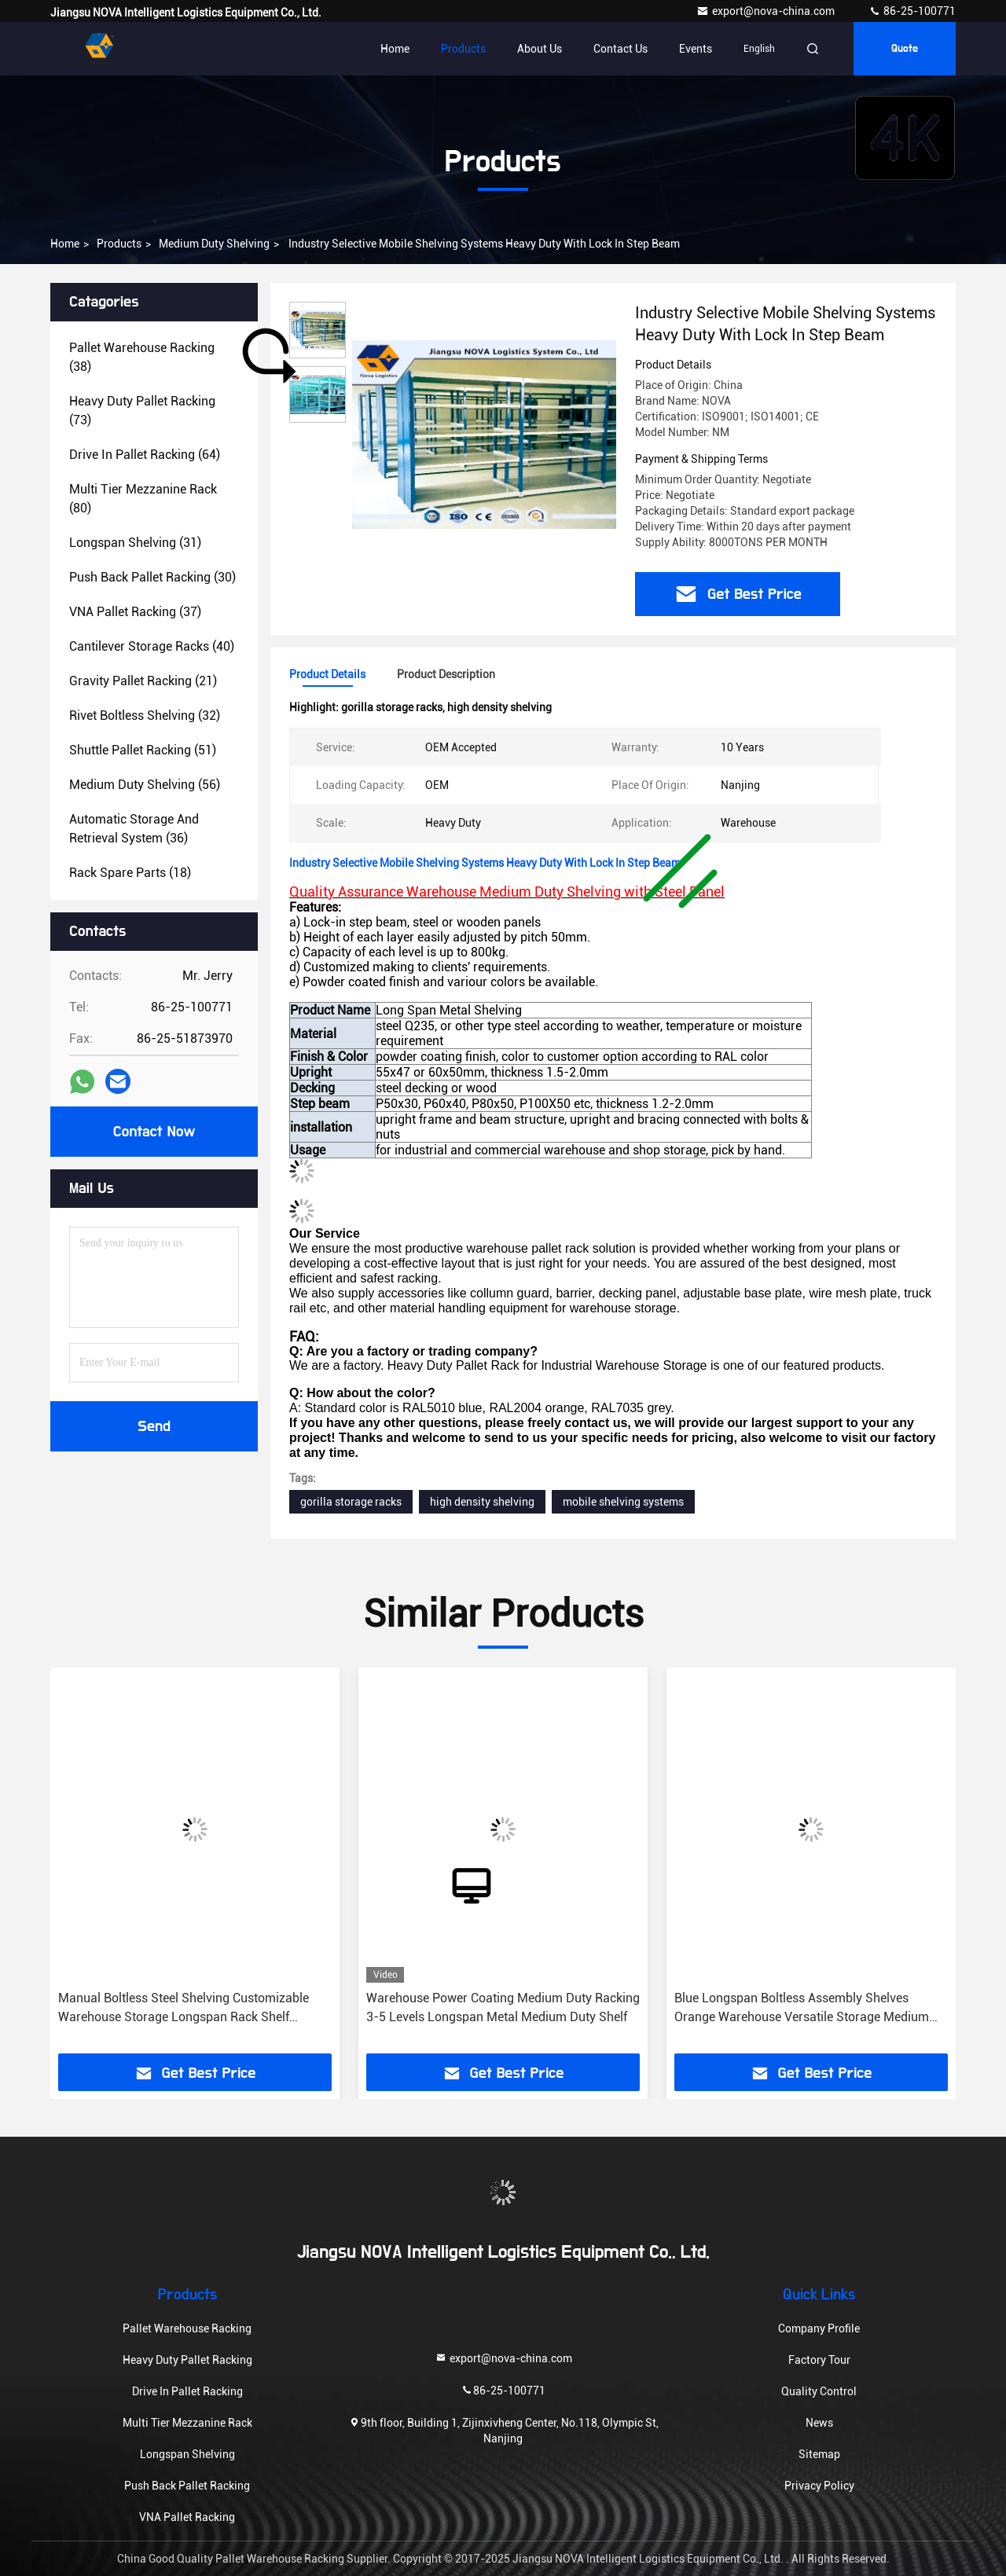  Describe the element at coordinates (472, 1884) in the screenshot. I see `switch to desktop view` at that location.